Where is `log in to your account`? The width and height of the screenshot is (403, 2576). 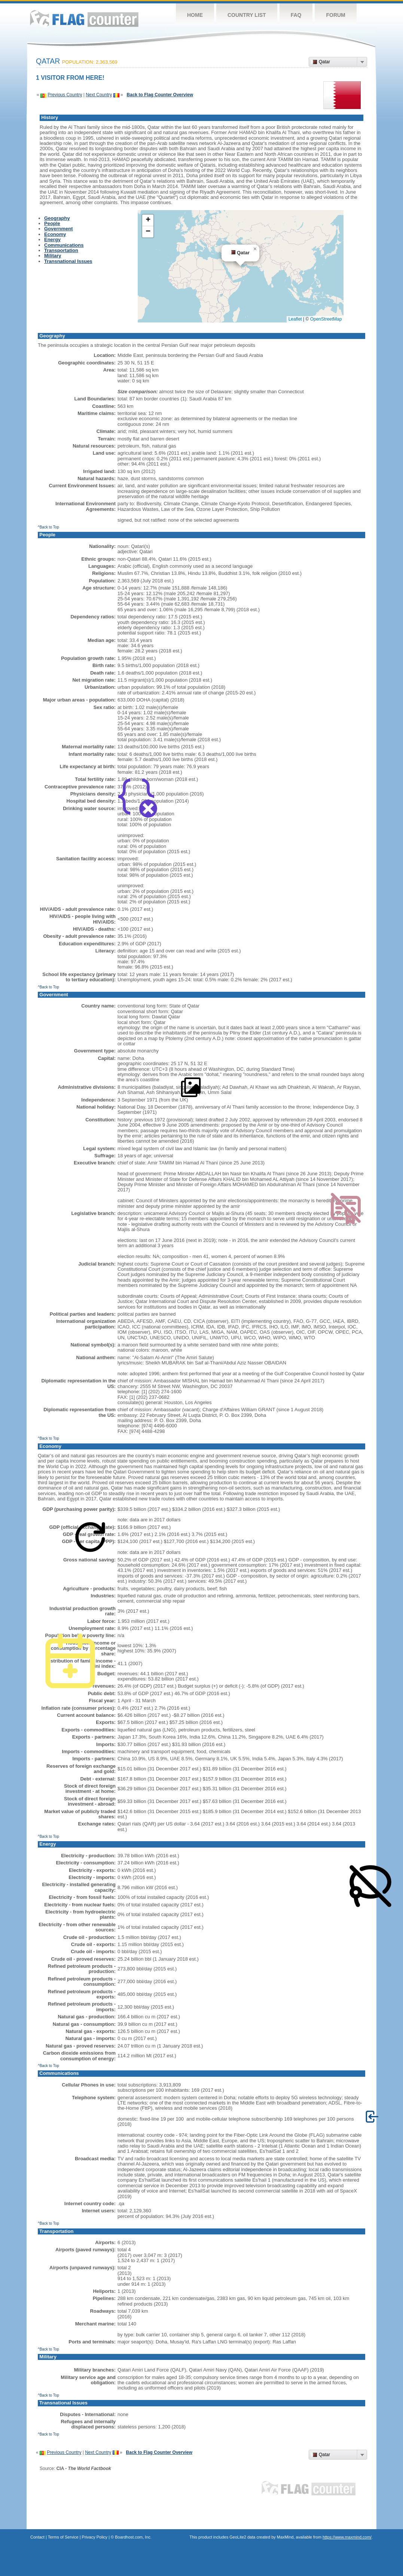
log in to your account is located at coordinates (372, 2116).